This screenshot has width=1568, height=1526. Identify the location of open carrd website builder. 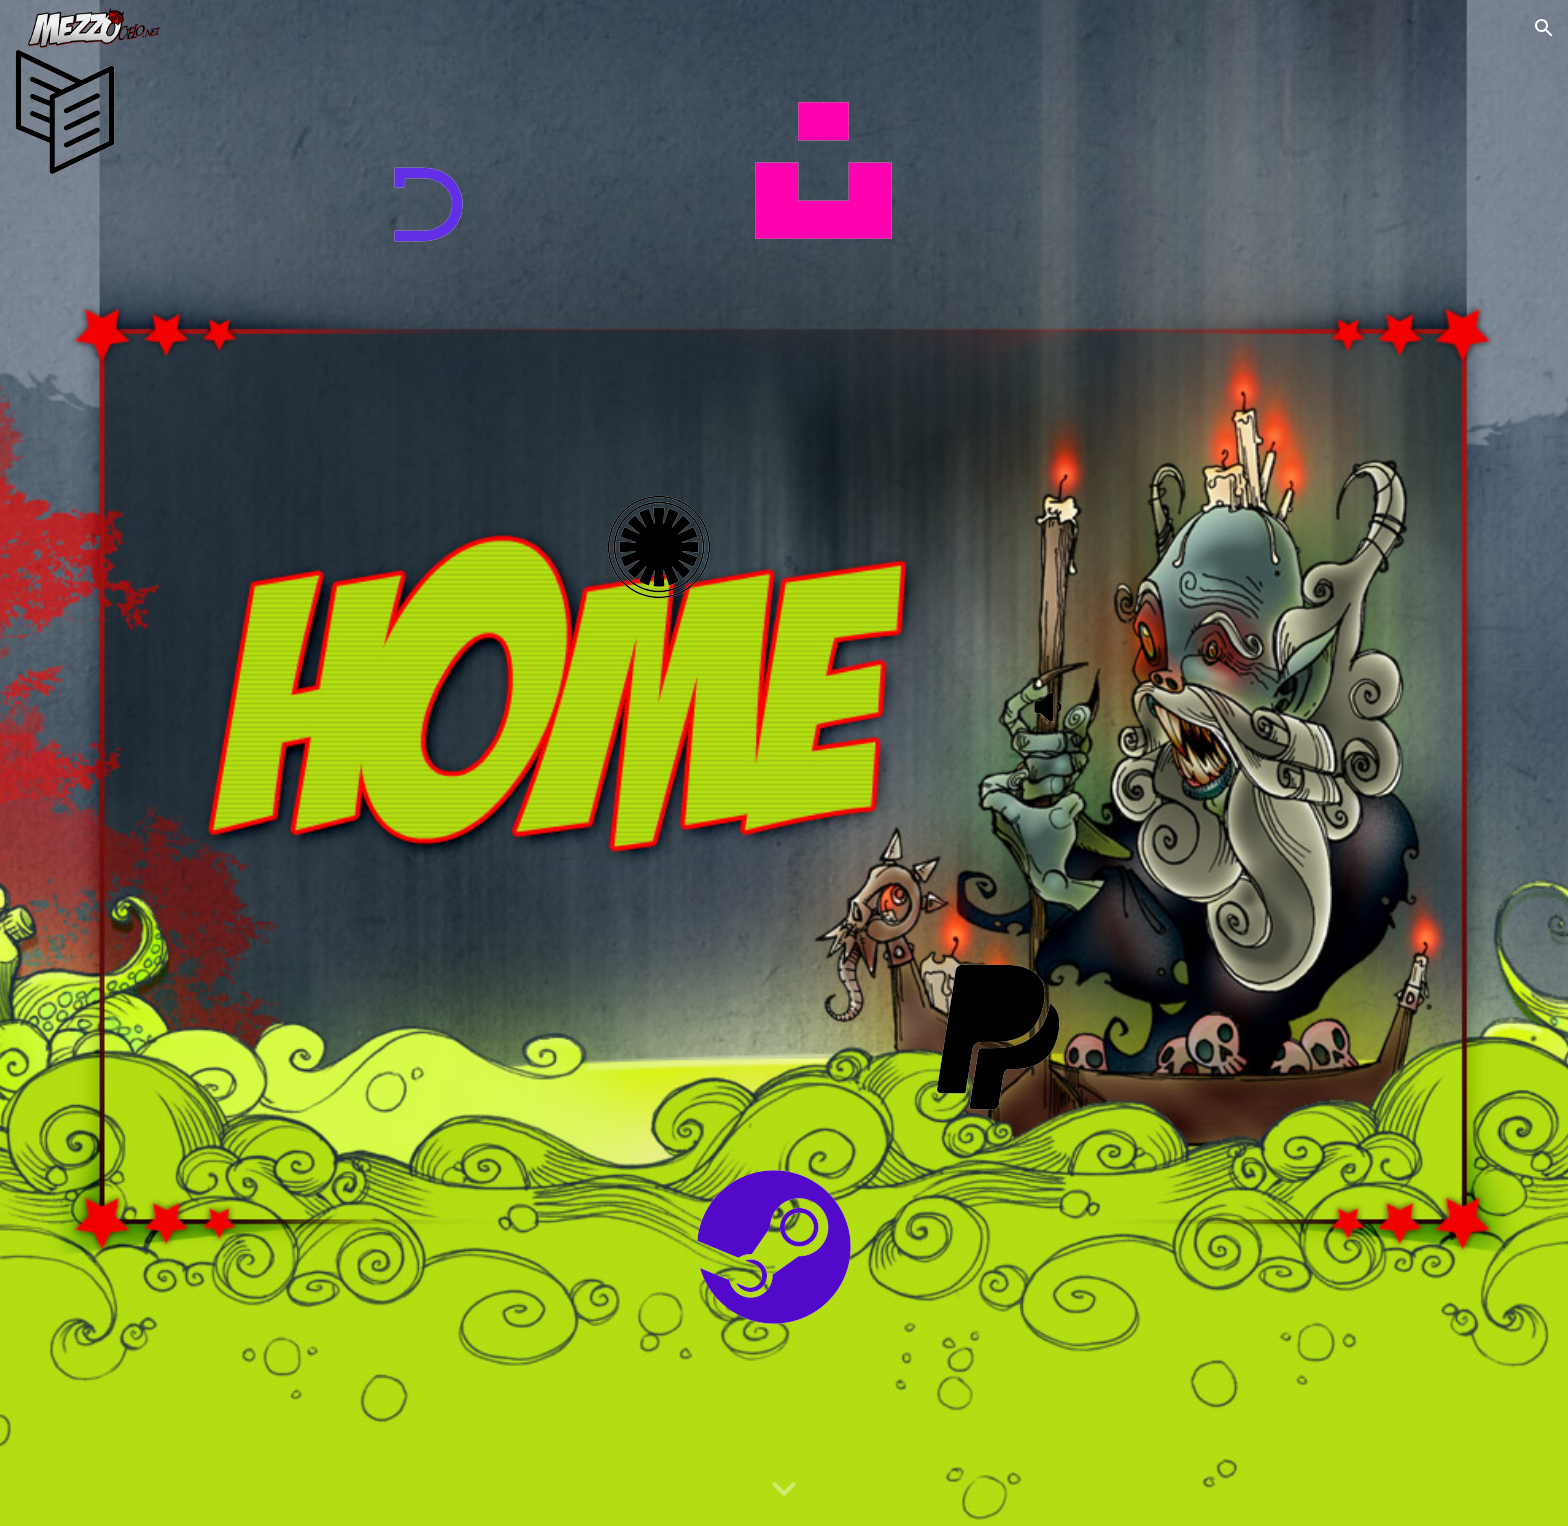
(65, 112).